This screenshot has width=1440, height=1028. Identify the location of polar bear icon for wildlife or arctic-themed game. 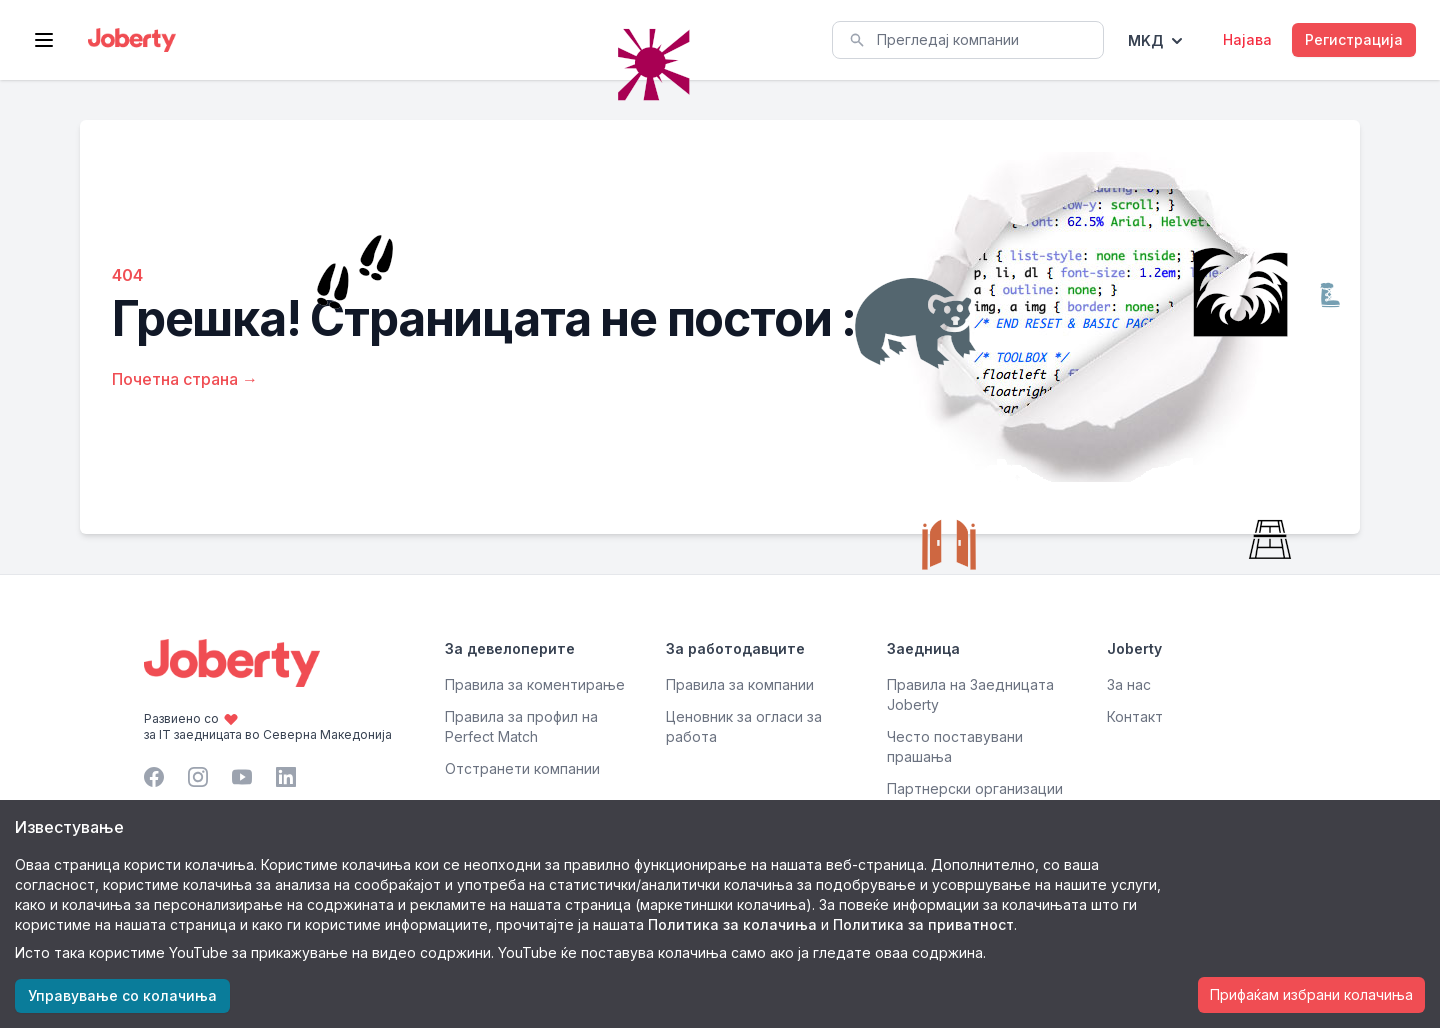
(915, 323).